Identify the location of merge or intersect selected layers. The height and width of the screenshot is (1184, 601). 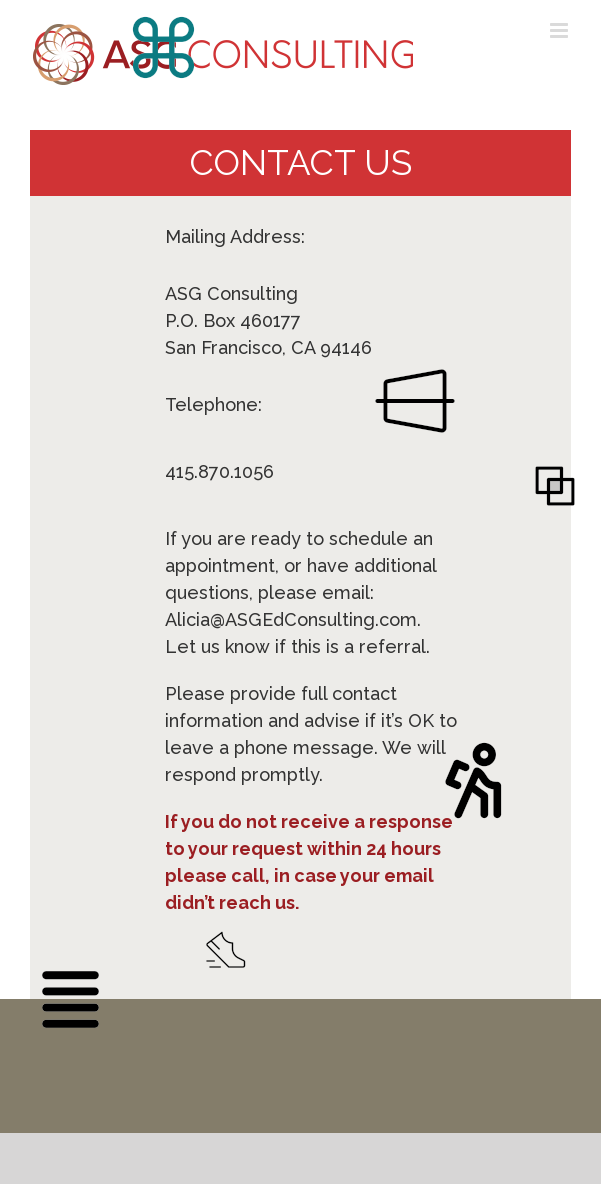
(555, 486).